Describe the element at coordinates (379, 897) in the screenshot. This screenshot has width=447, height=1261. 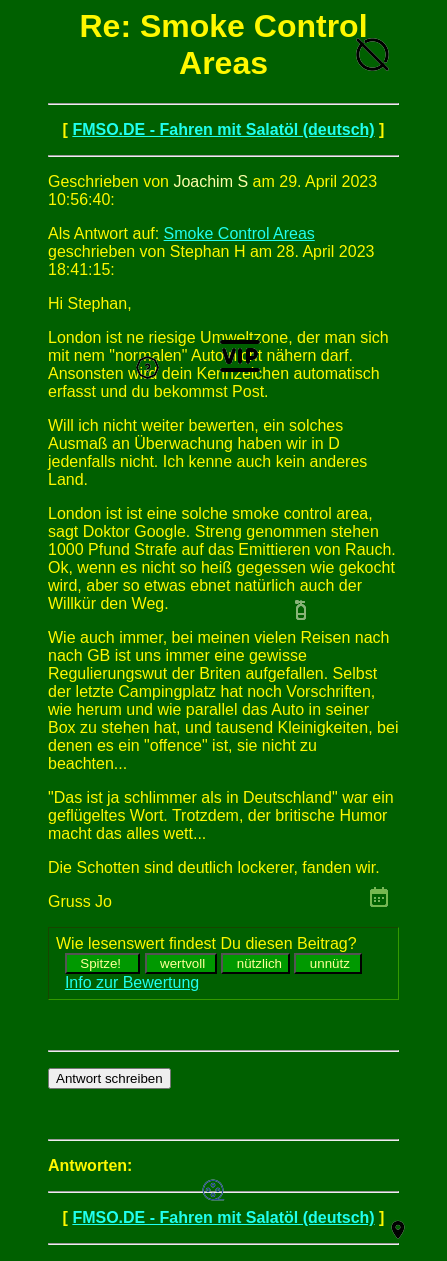
I see `view weekly calendar` at that location.